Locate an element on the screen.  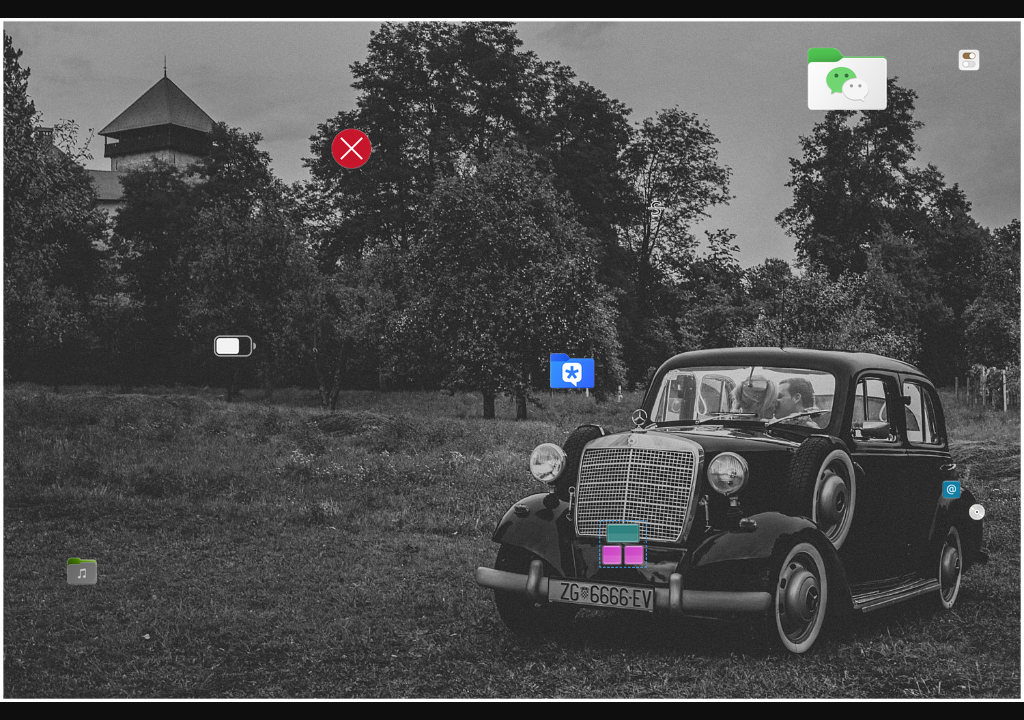
indicates a file or content that cannot be read is located at coordinates (351, 148).